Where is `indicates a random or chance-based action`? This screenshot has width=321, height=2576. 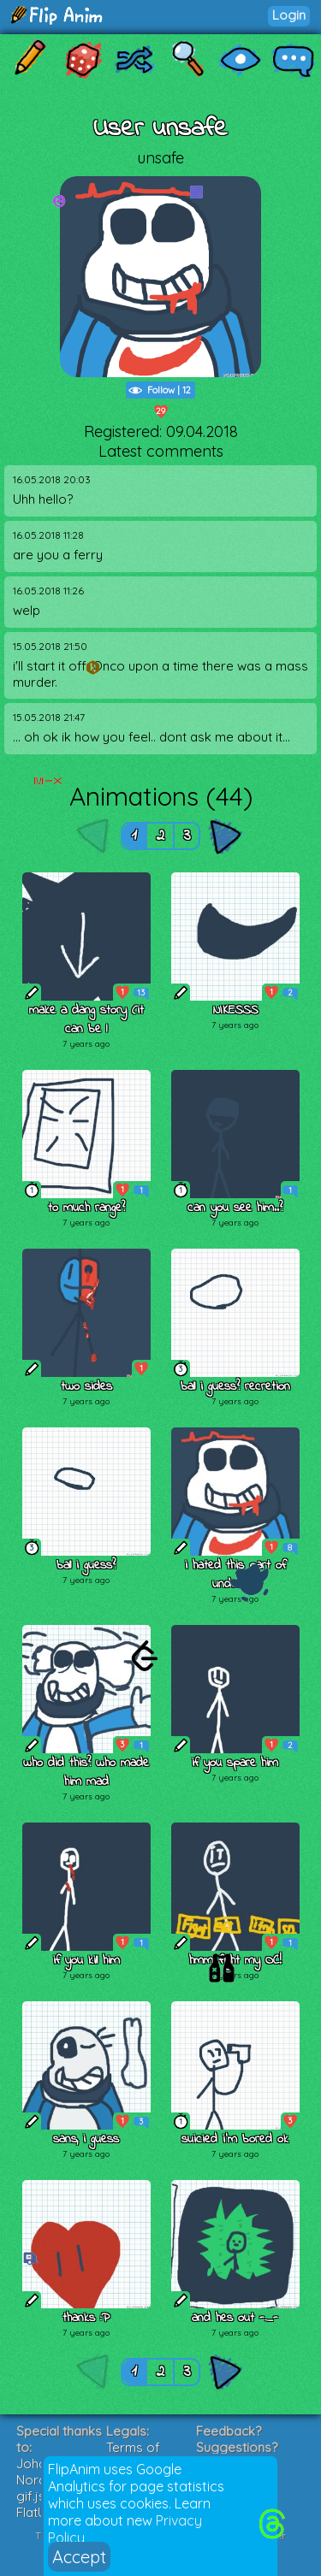
indicates a random or chance-based action is located at coordinates (196, 192).